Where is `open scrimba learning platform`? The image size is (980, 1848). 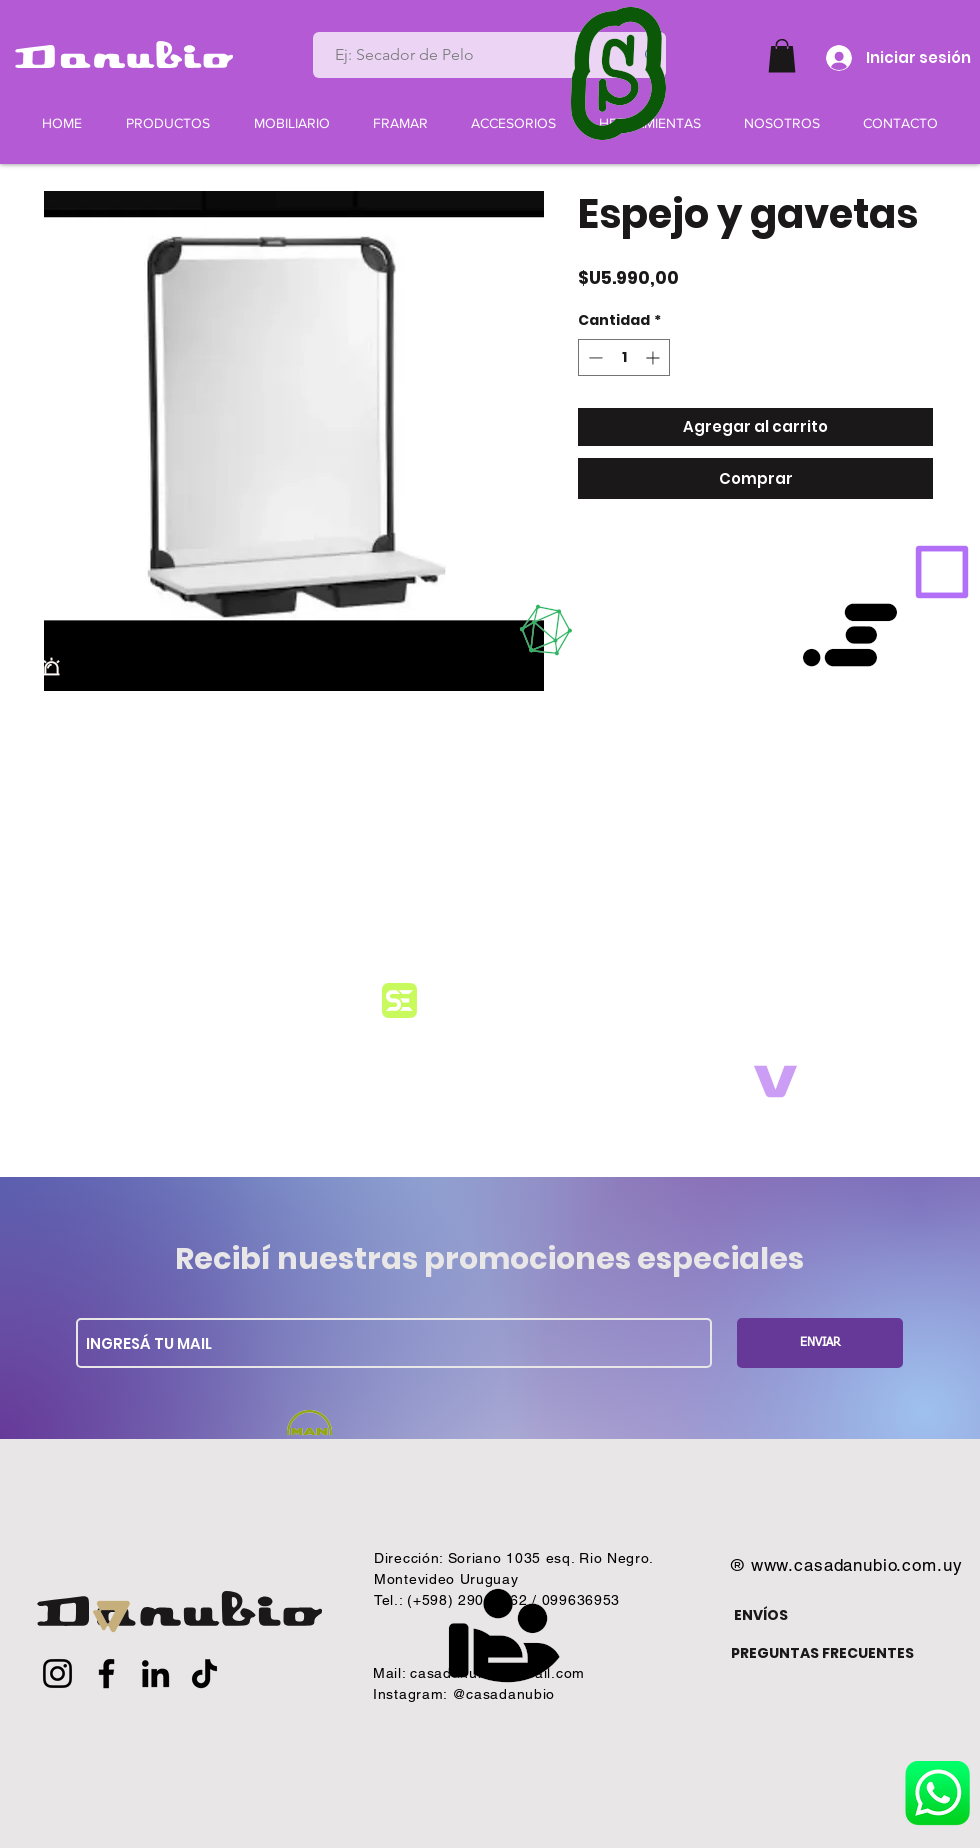 open scrimba learning platform is located at coordinates (850, 635).